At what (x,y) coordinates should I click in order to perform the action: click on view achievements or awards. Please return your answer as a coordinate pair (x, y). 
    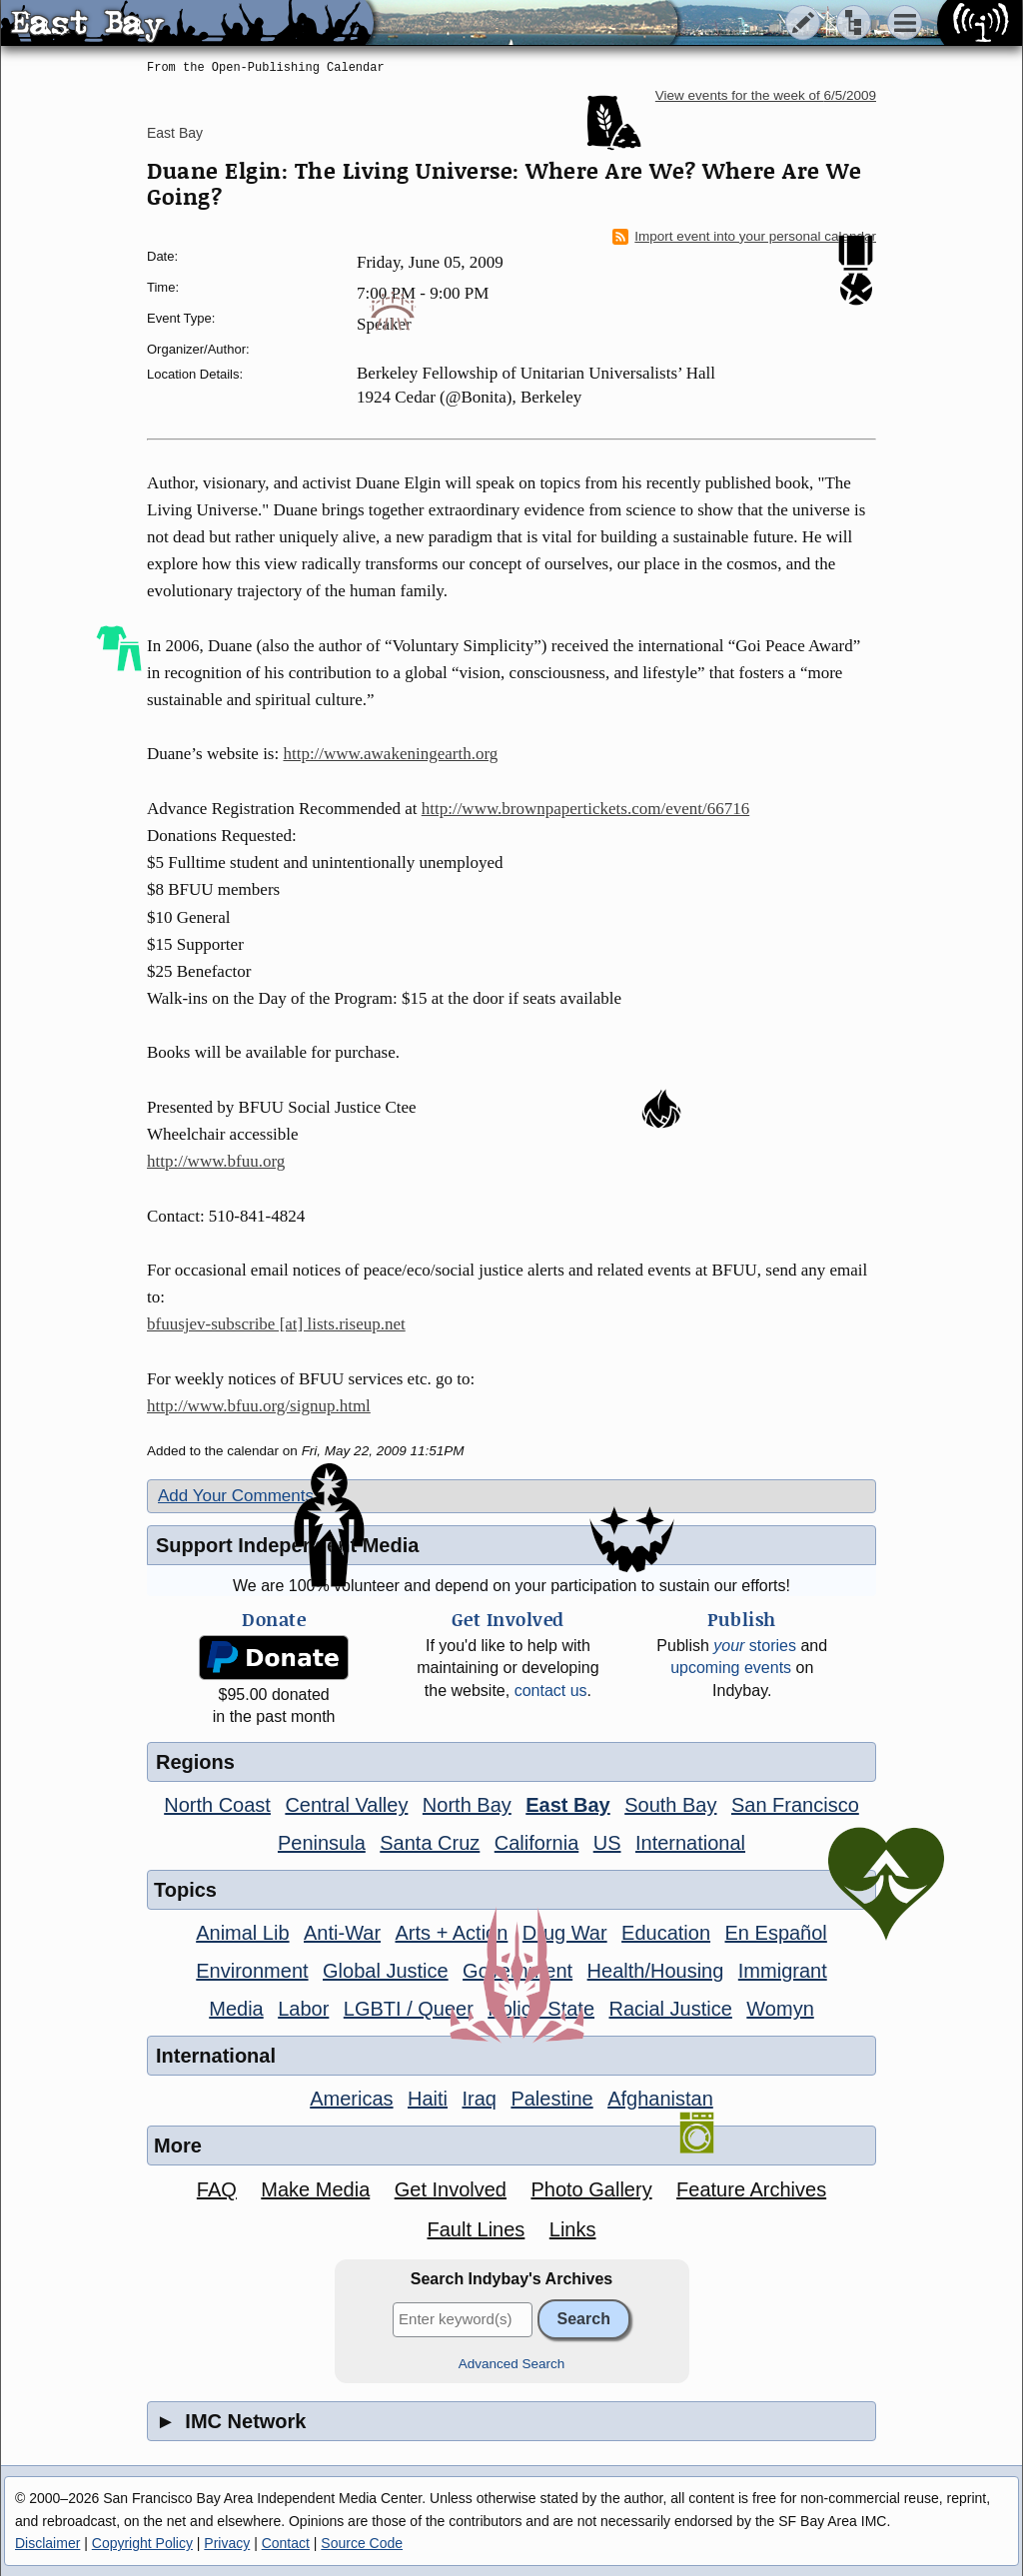
    Looking at the image, I should click on (855, 270).